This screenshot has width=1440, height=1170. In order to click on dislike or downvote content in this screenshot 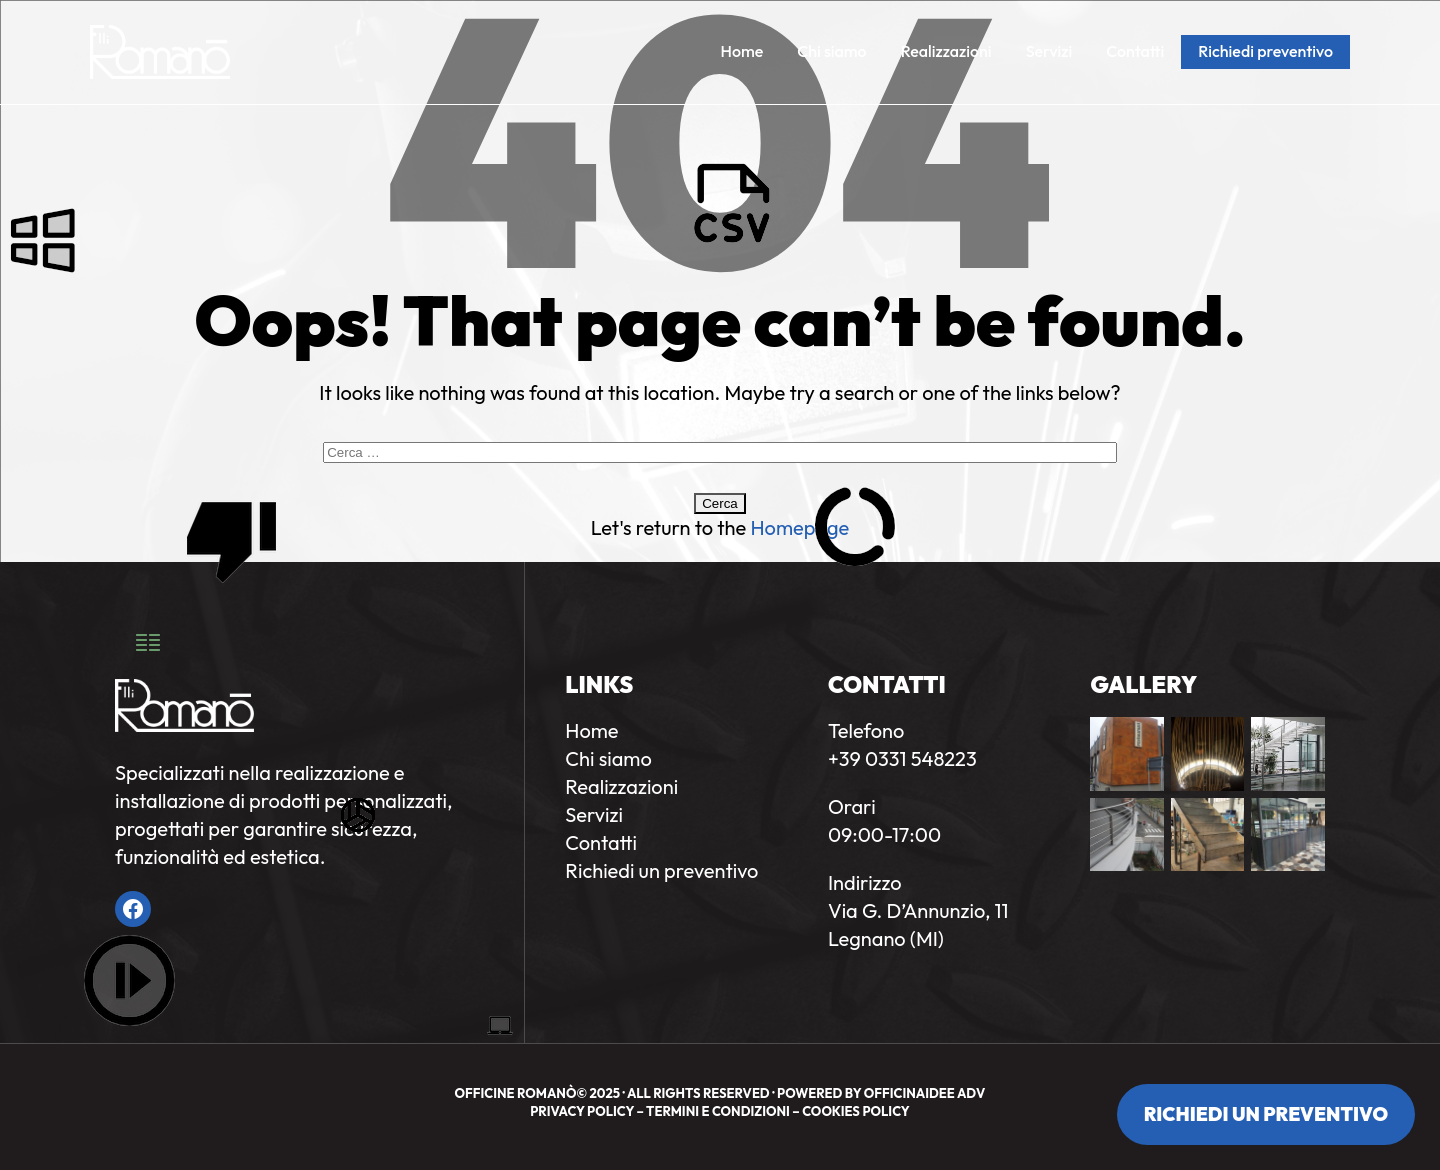, I will do `click(231, 538)`.